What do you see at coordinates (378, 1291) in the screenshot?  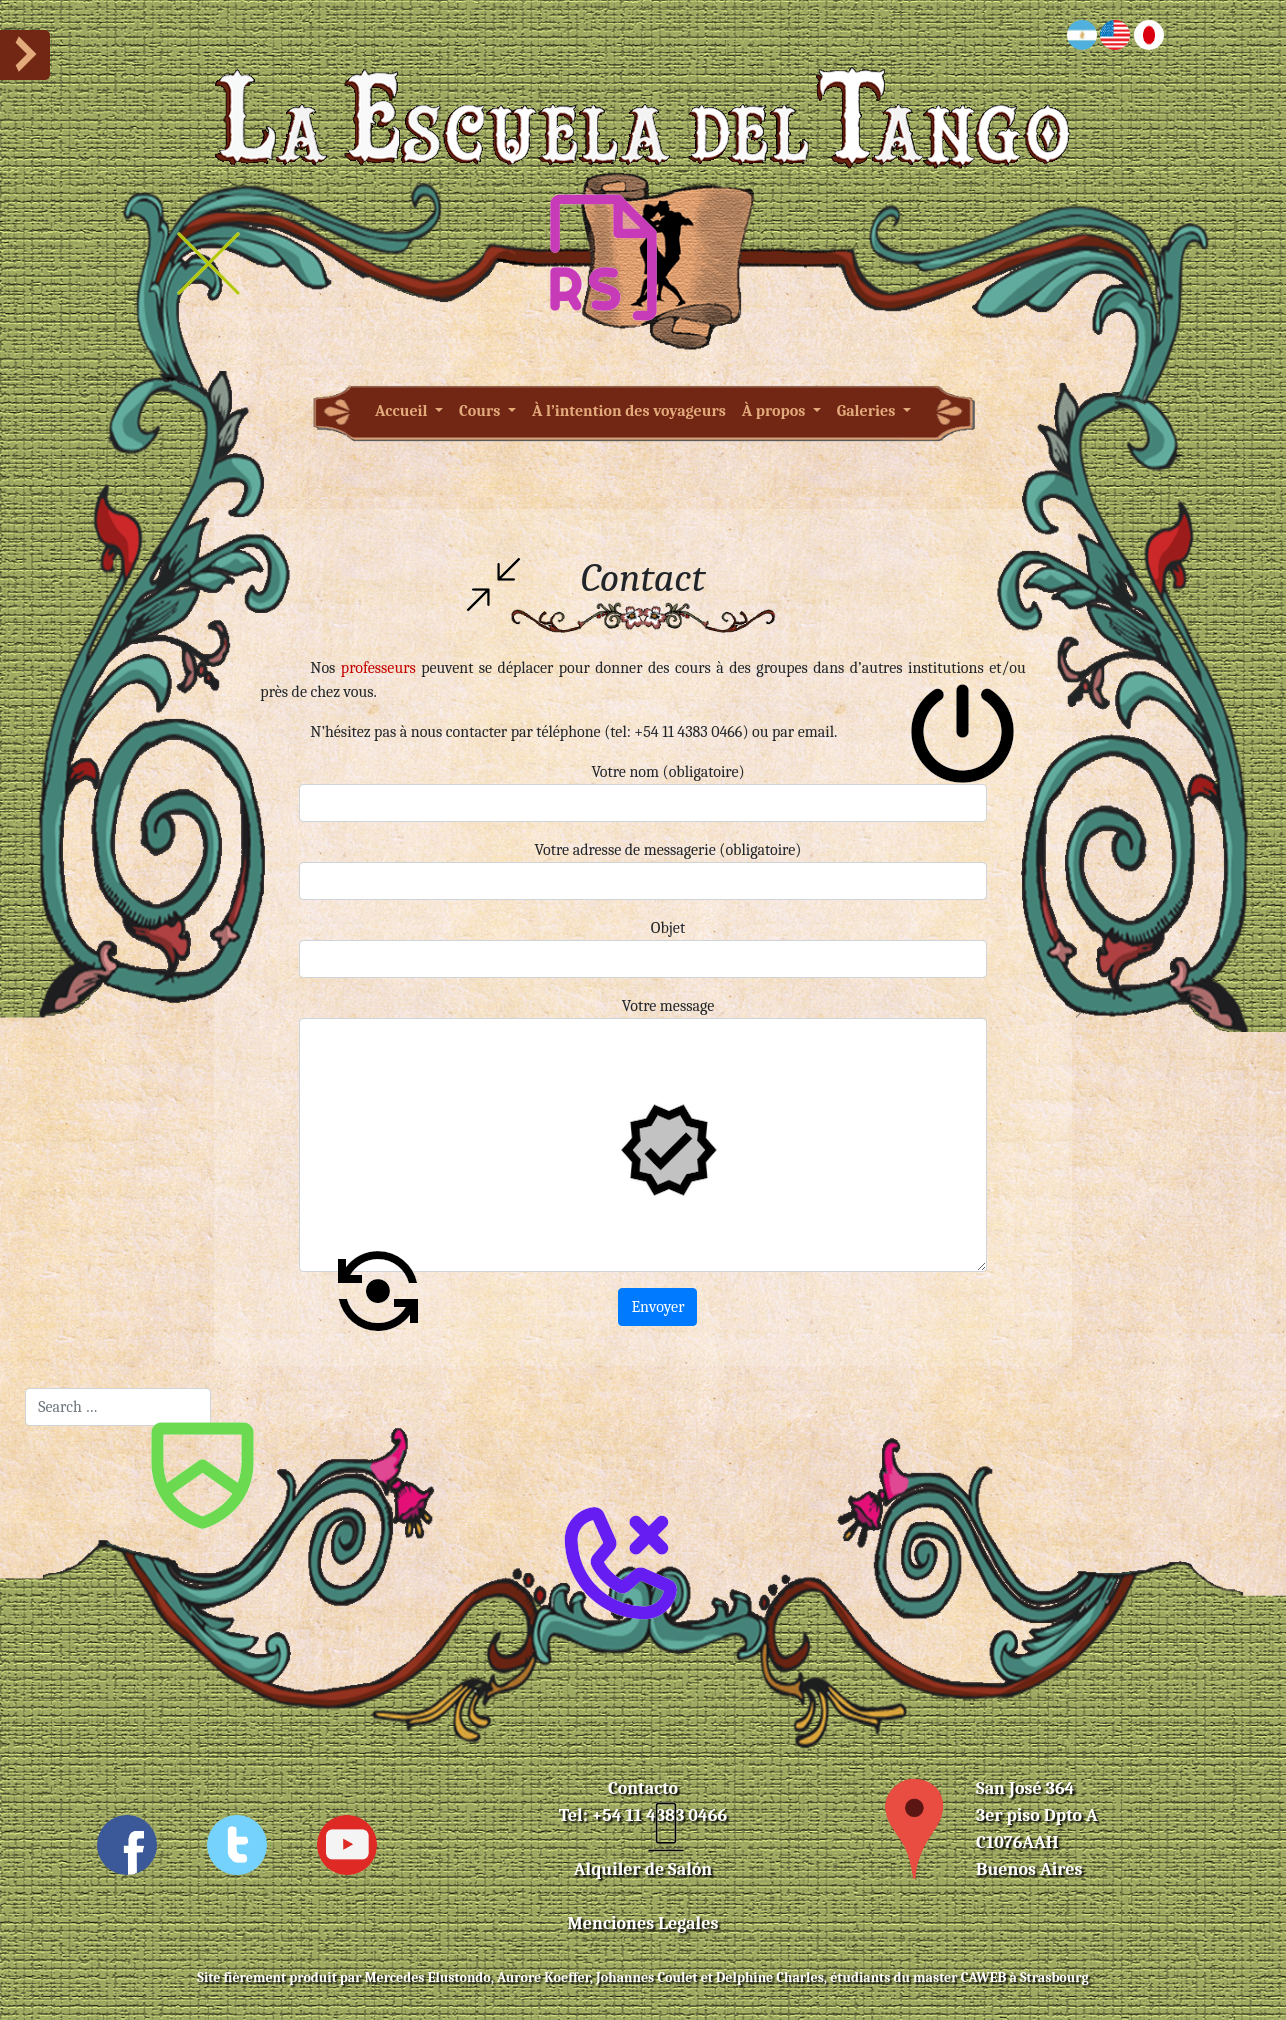 I see `switch between front and rear camera` at bounding box center [378, 1291].